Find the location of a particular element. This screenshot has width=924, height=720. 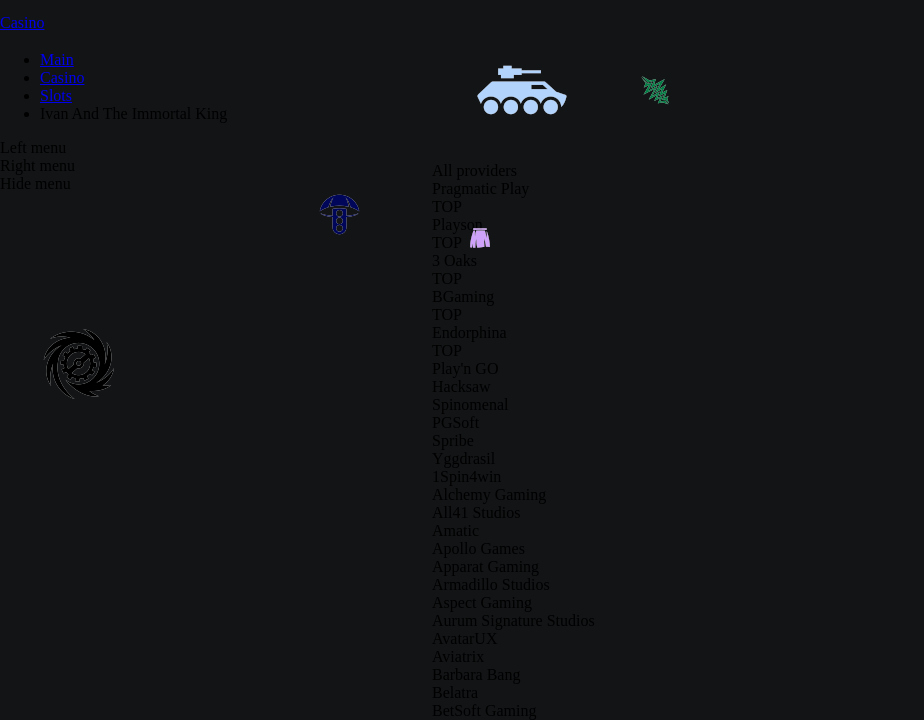

activate overdrive or boost mode is located at coordinates (79, 364).